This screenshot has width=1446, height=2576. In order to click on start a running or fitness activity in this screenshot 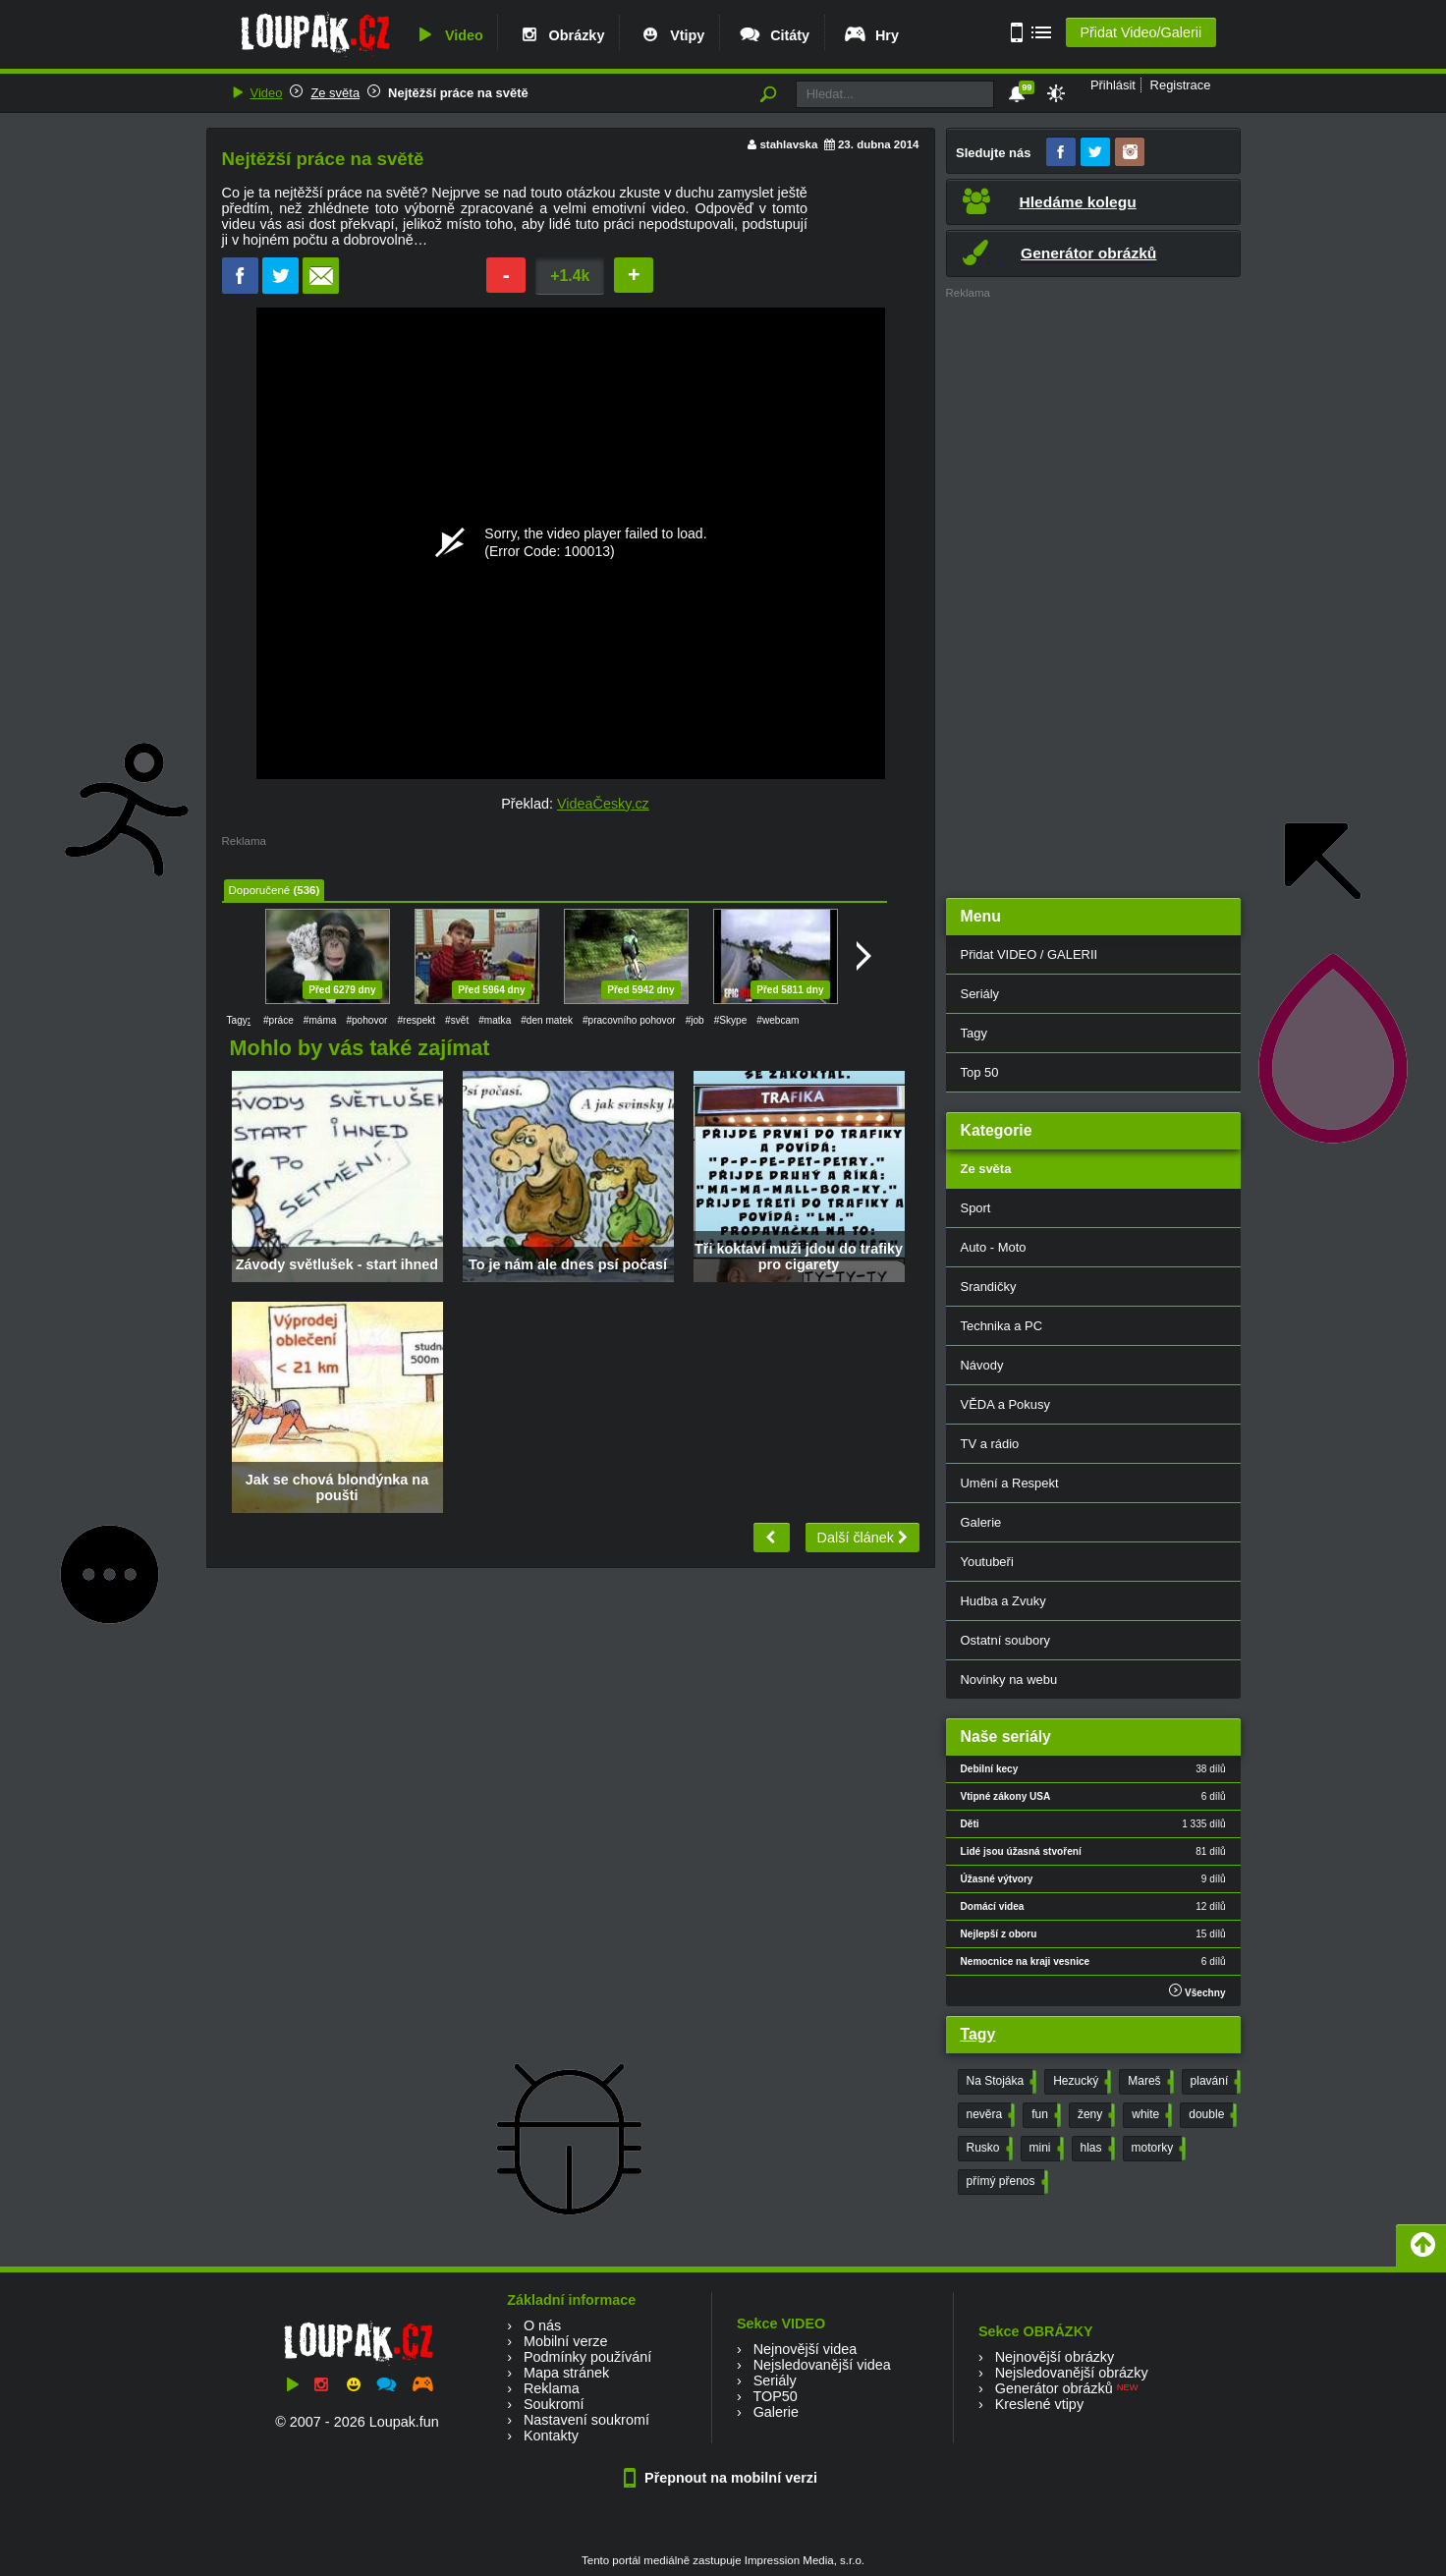, I will do `click(129, 807)`.